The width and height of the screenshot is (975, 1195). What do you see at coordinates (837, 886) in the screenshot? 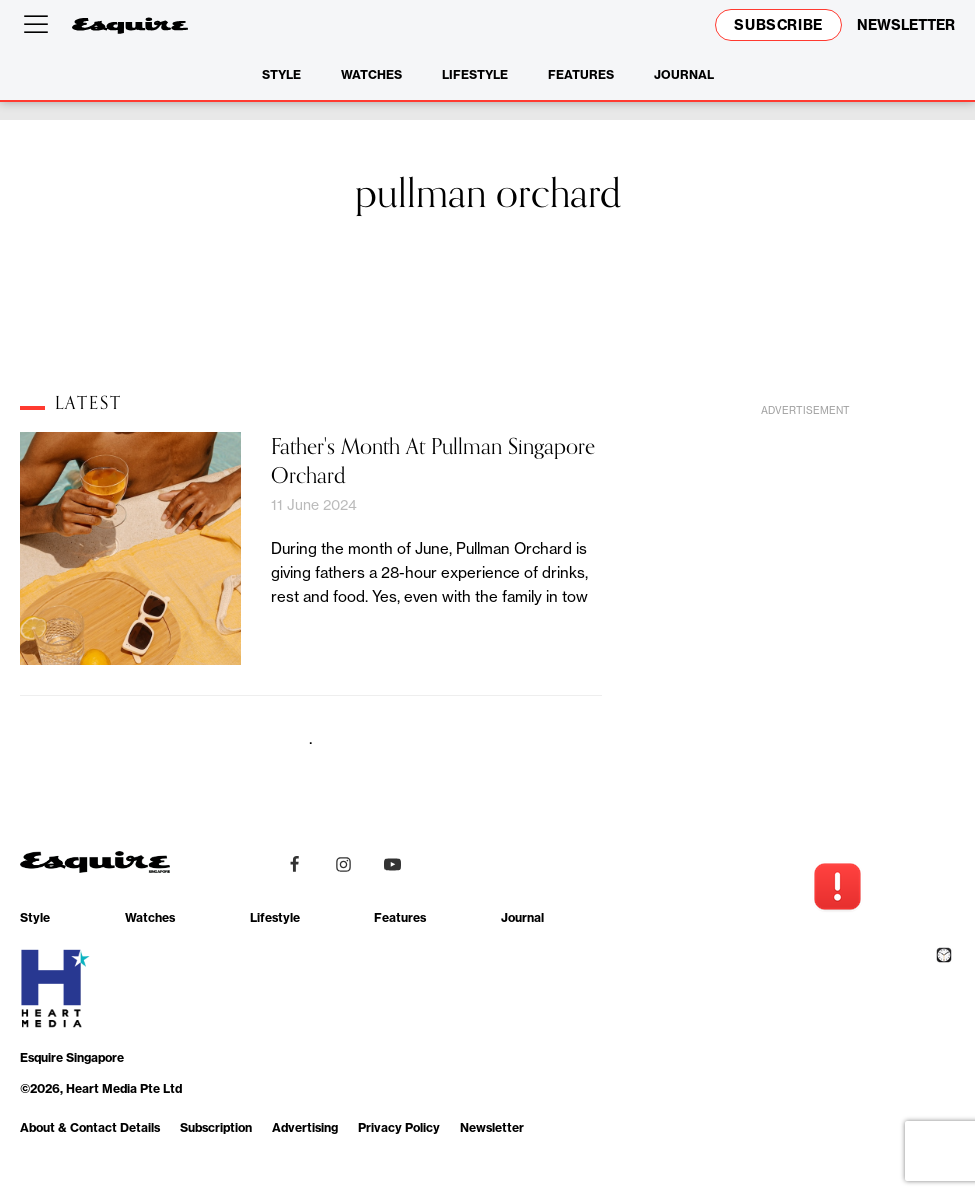
I see `view system crash reports or error logs` at bounding box center [837, 886].